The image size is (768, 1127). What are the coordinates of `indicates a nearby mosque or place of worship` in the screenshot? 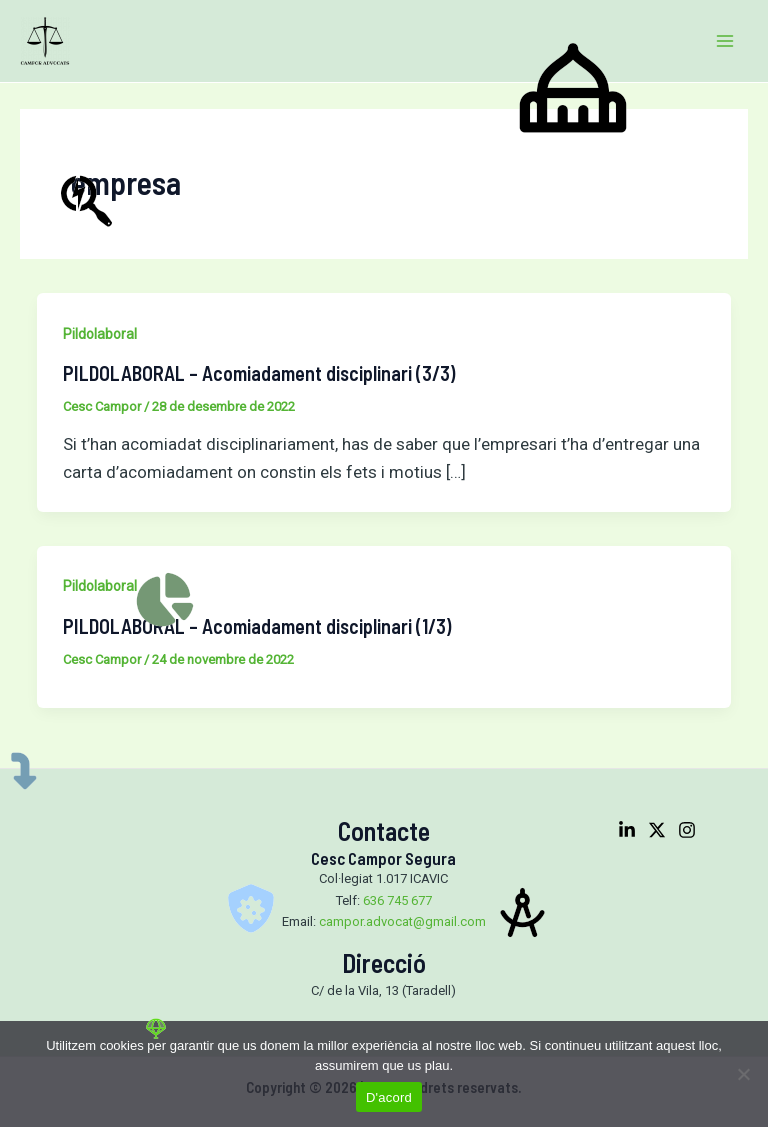 It's located at (573, 93).